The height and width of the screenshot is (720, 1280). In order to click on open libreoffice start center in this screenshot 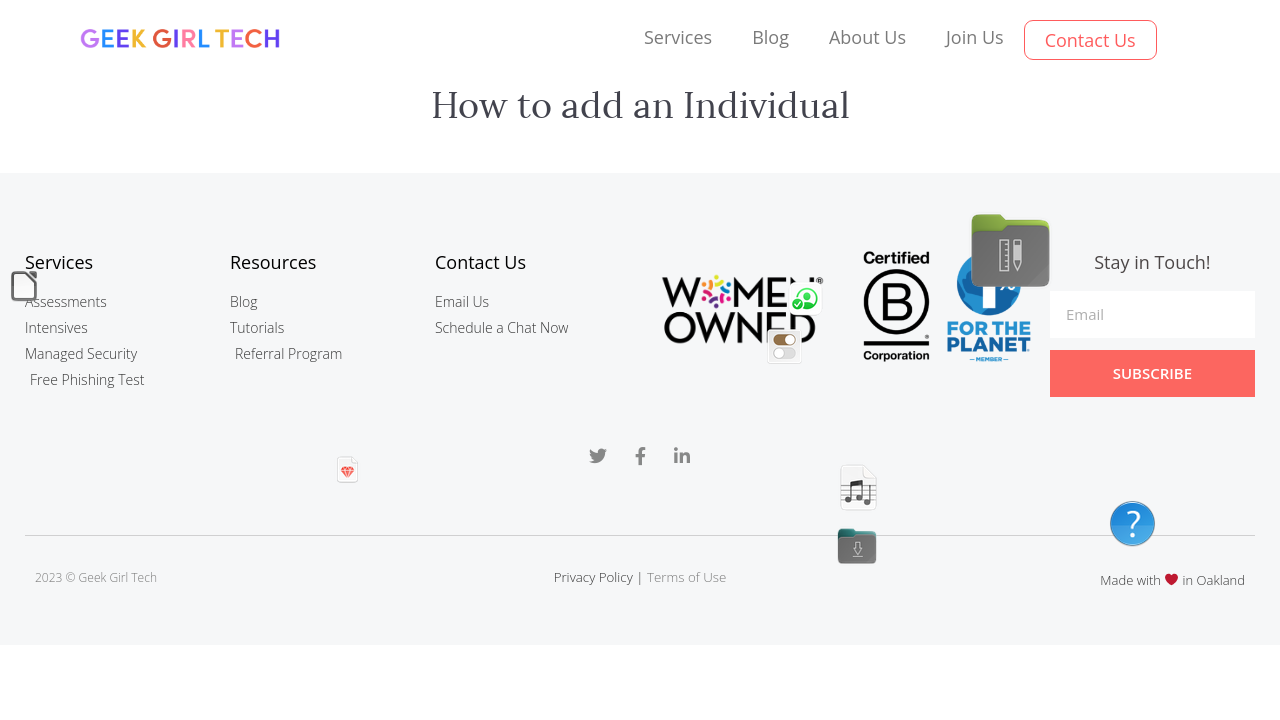, I will do `click(24, 286)`.